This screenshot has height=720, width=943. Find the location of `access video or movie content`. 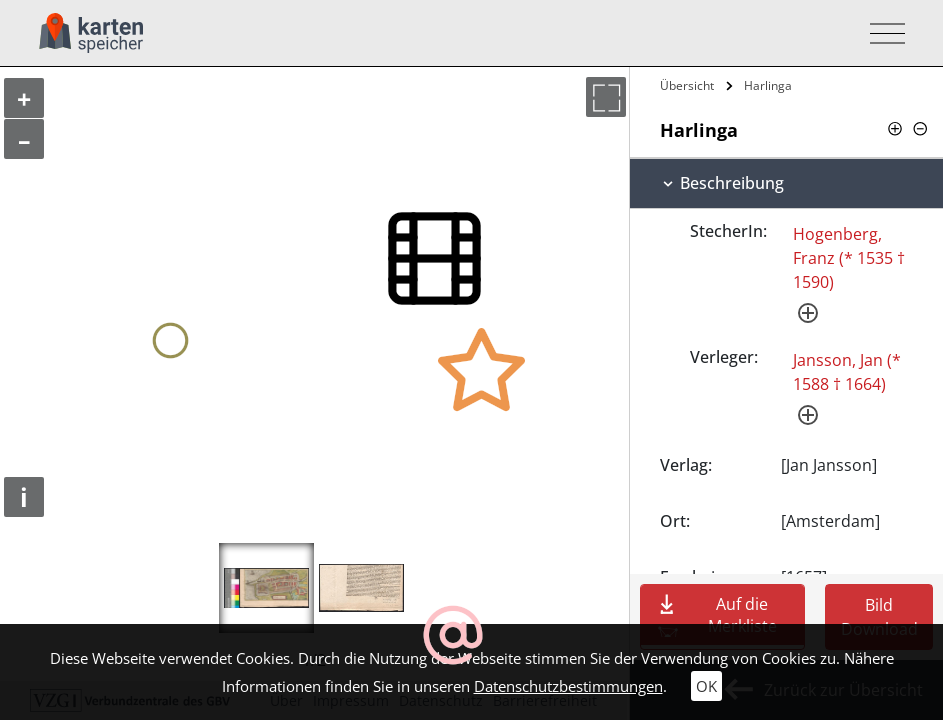

access video or movie content is located at coordinates (434, 258).